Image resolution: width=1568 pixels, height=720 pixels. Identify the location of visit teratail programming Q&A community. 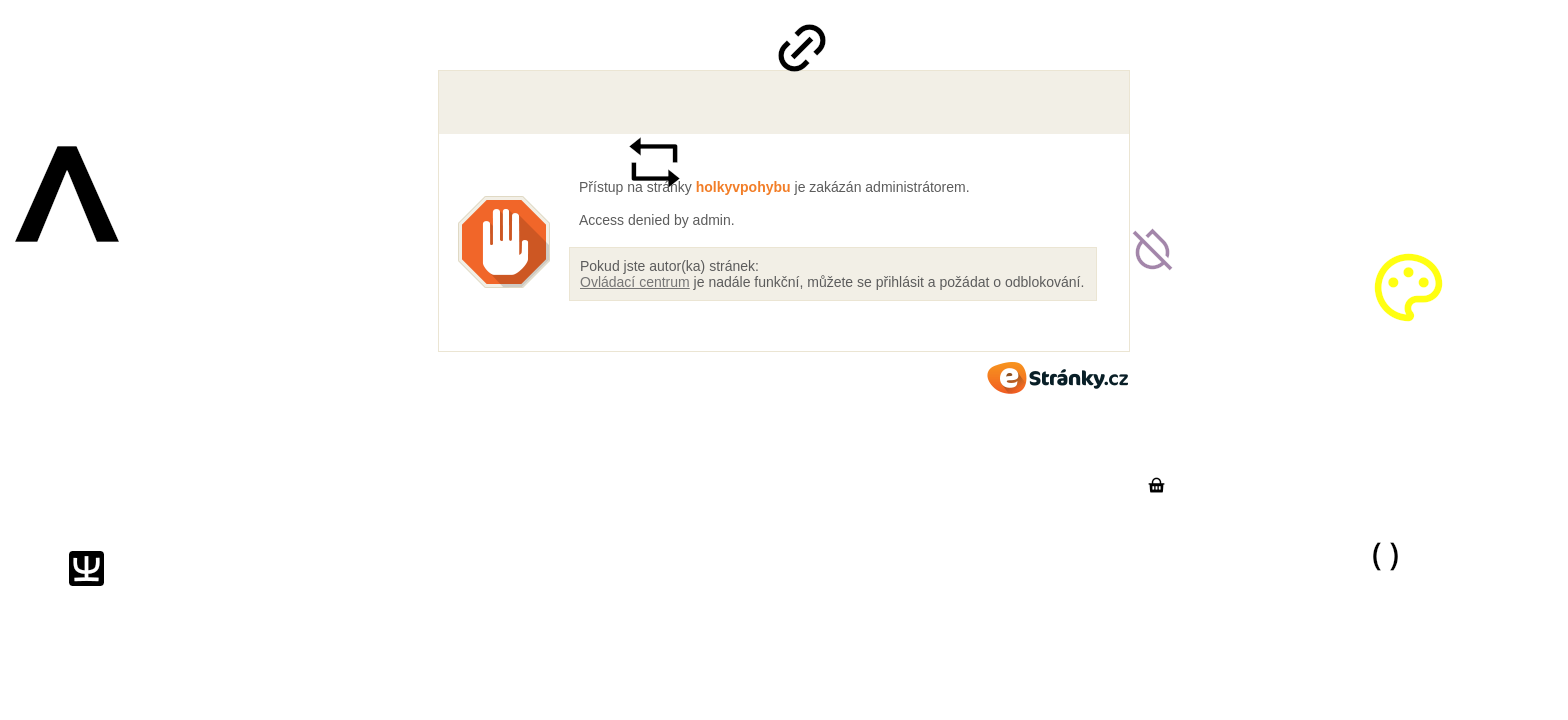
(67, 194).